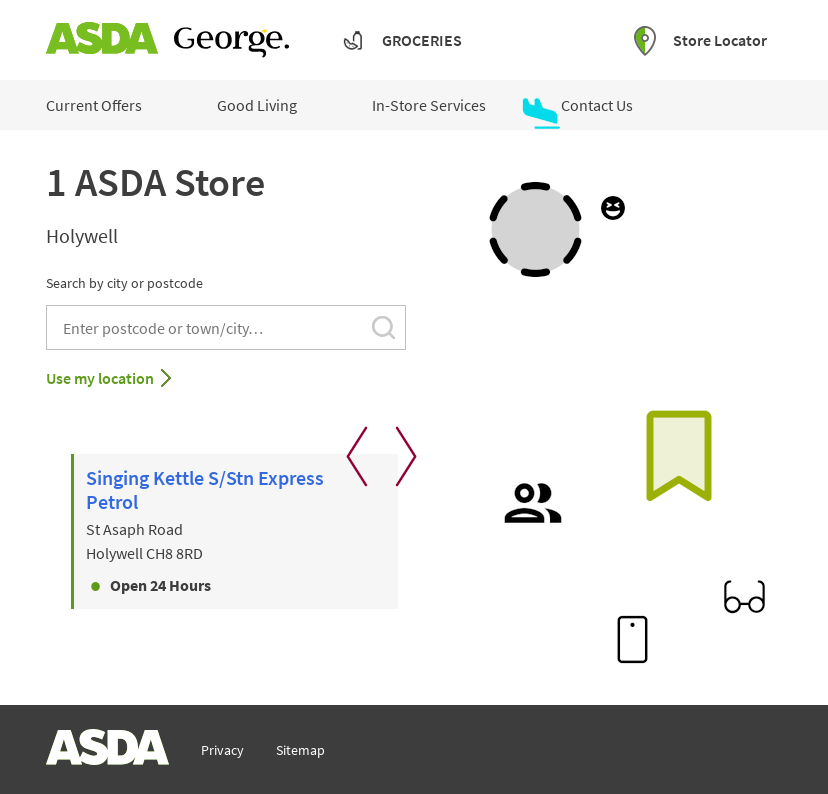  Describe the element at coordinates (632, 639) in the screenshot. I see `access device camera through mobile` at that location.